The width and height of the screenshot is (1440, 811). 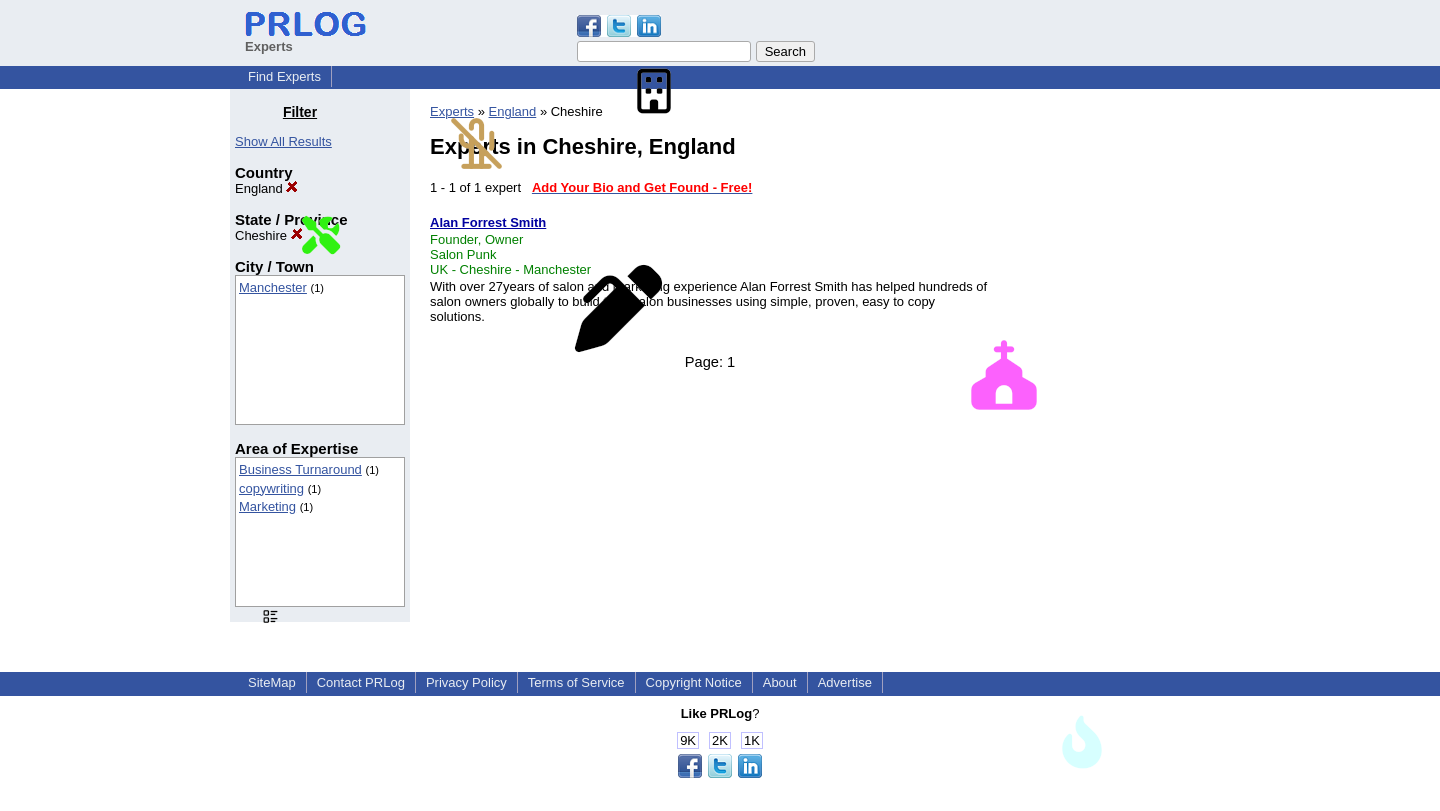 I want to click on indicates trending or hot content, so click(x=1082, y=742).